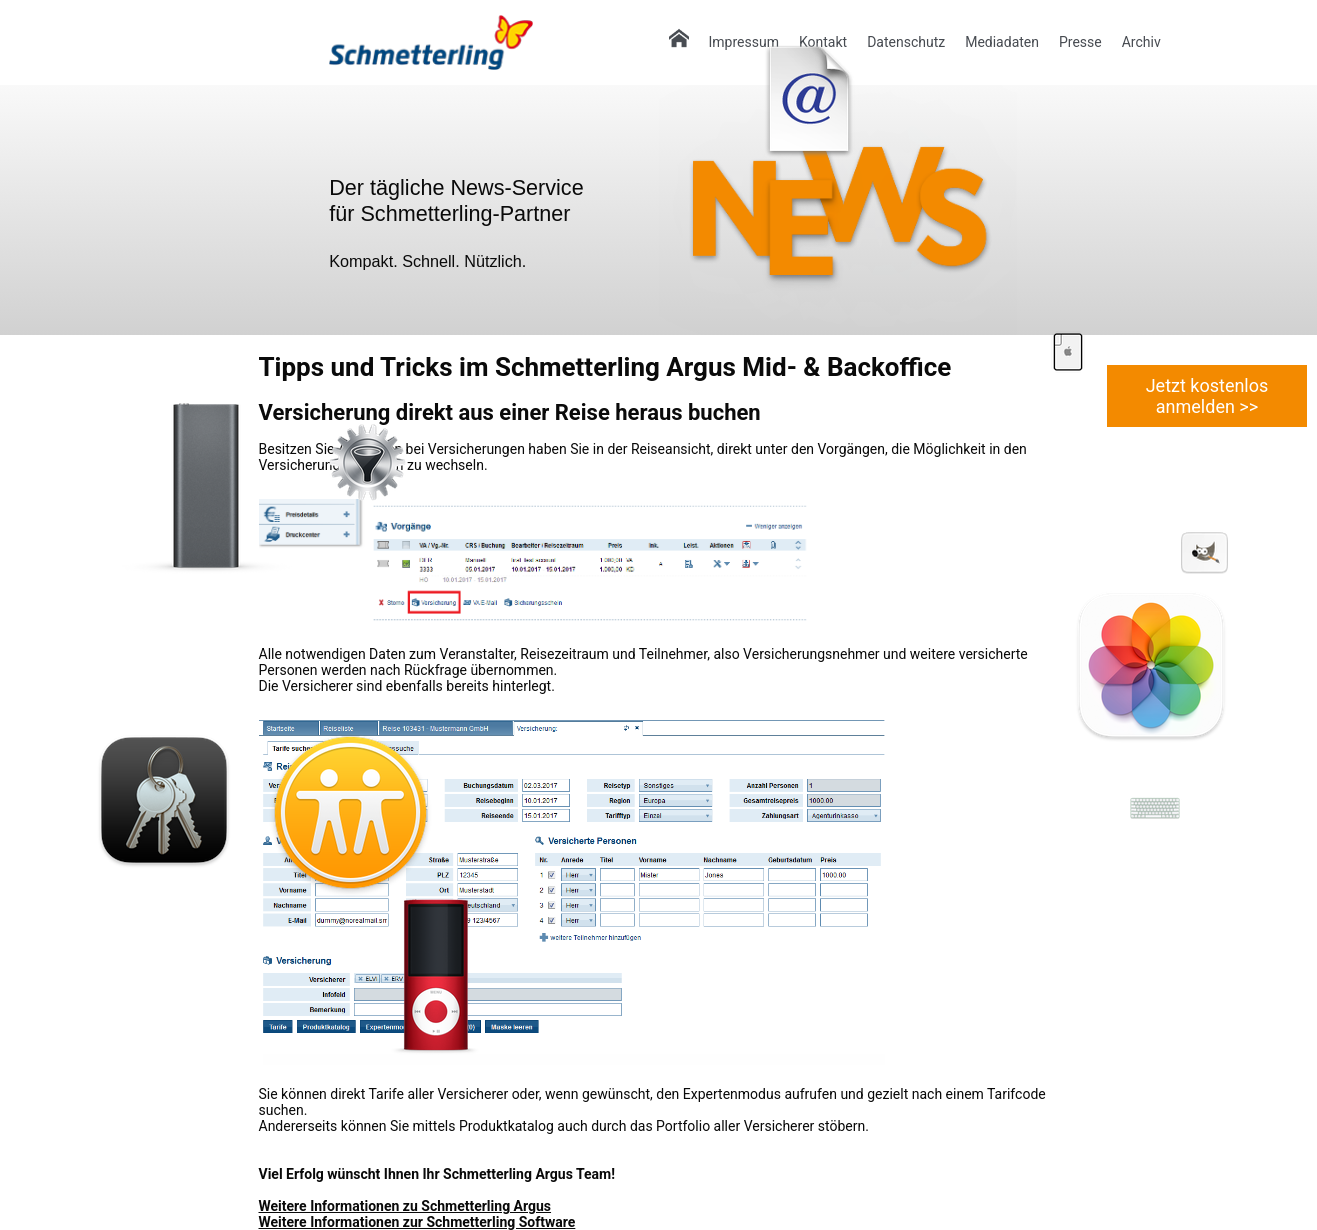 This screenshot has width=1317, height=1230. I want to click on open the Photos app, so click(1151, 665).